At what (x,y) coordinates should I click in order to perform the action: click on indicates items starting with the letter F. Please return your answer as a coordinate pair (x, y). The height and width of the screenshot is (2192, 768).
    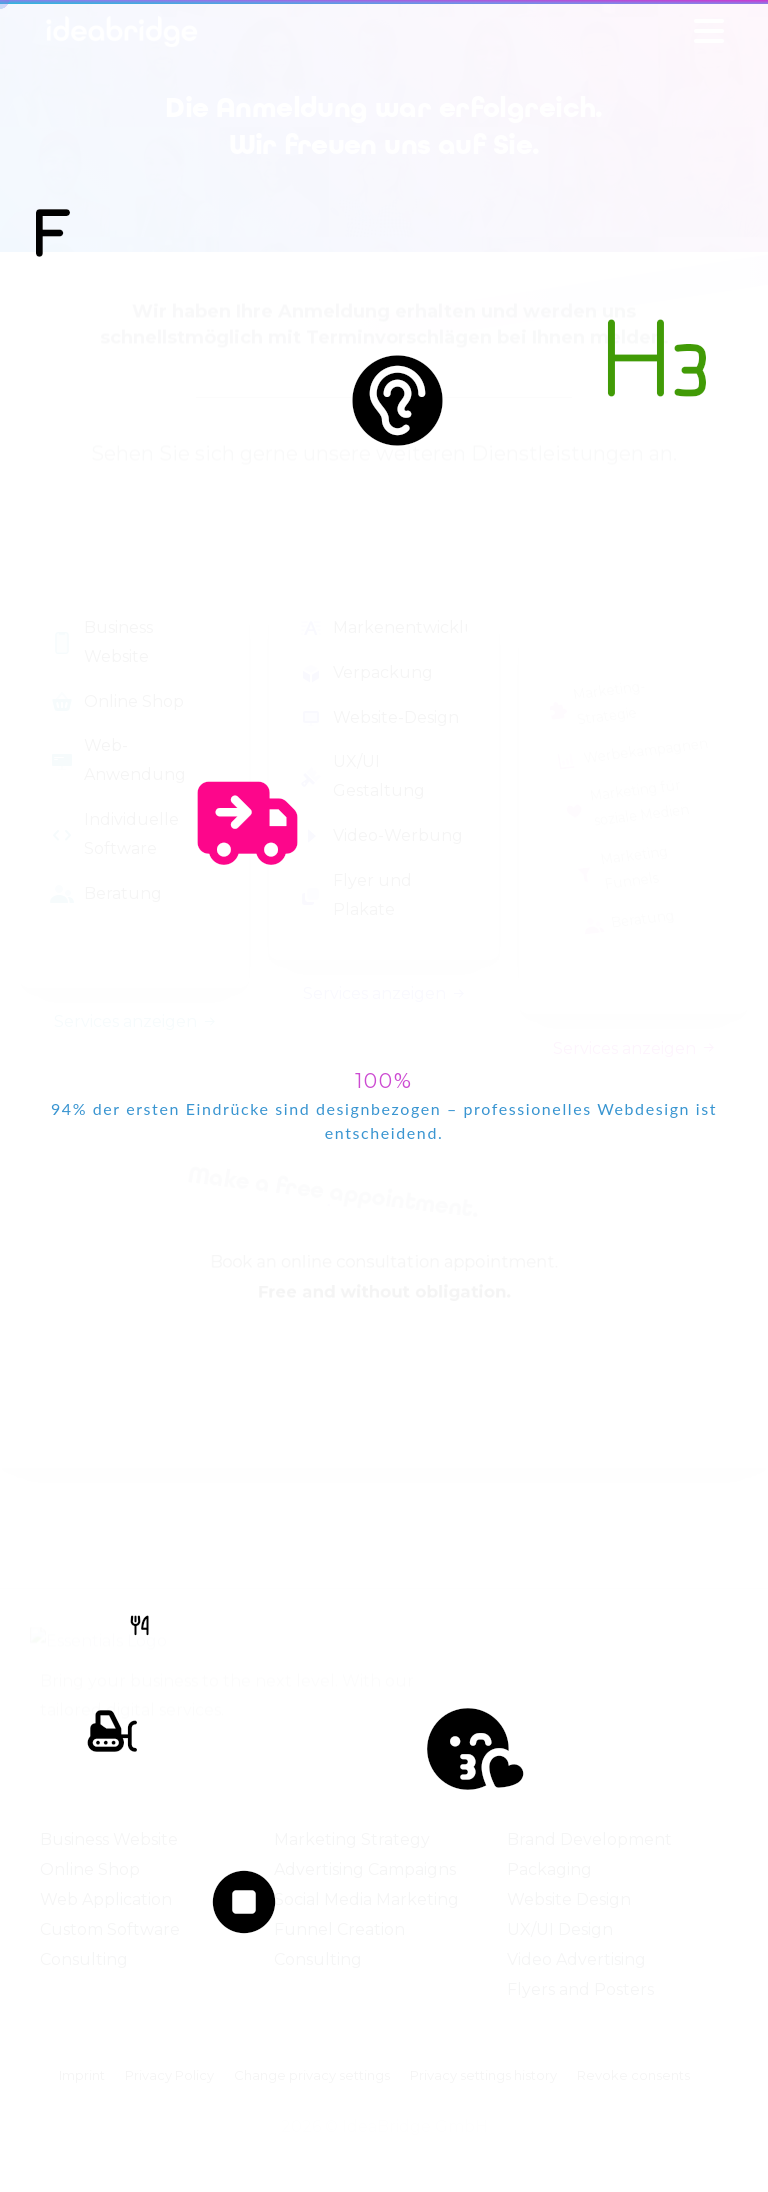
    Looking at the image, I should click on (53, 233).